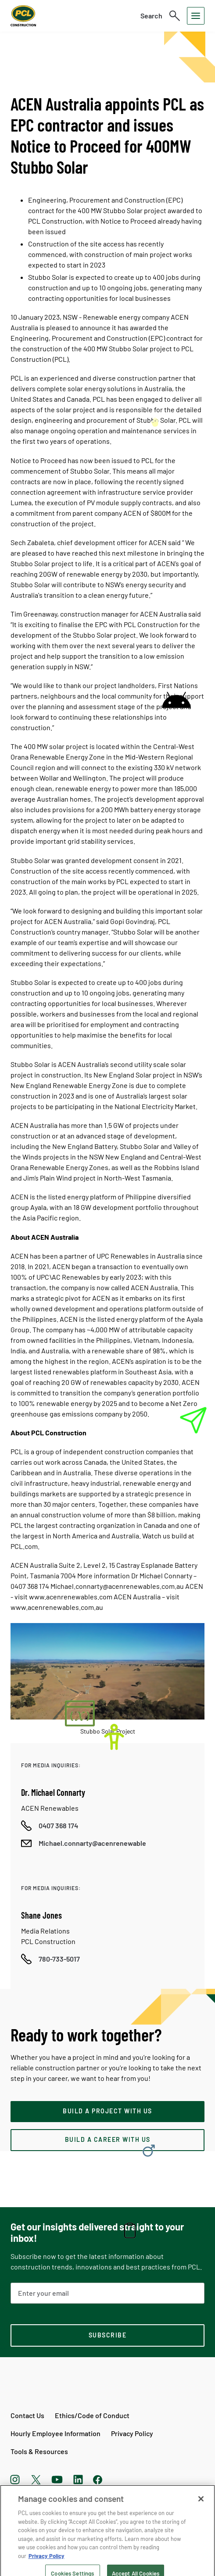  Describe the element at coordinates (130, 2230) in the screenshot. I see `access clipboard contents` at that location.